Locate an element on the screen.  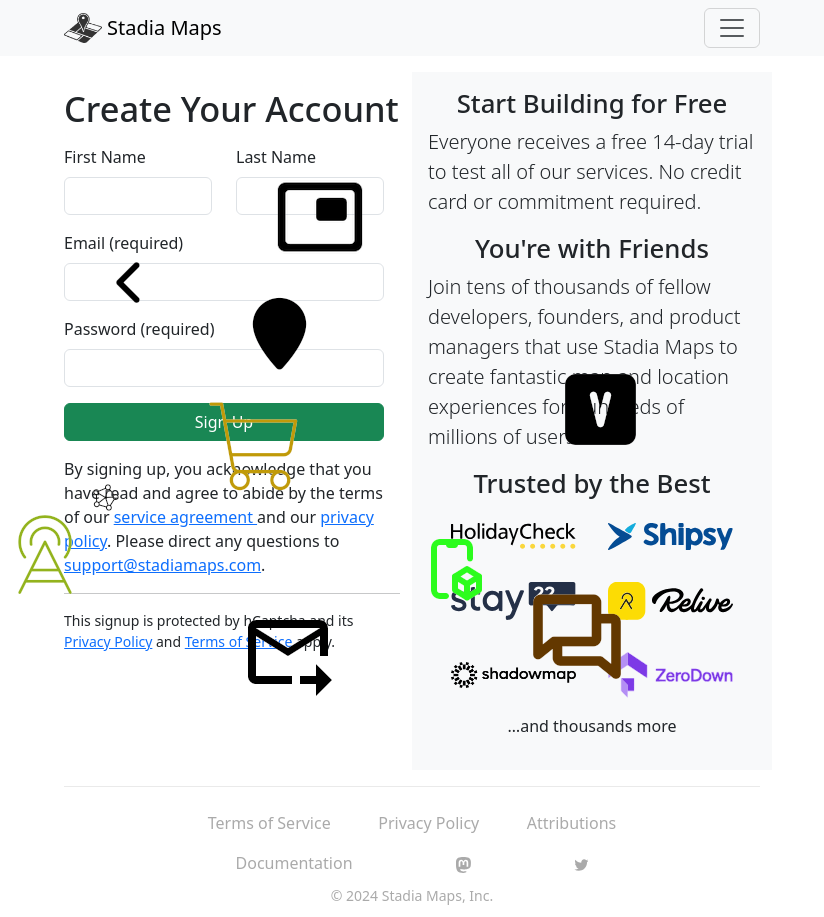
indicates cellular network signal or connectivity is located at coordinates (45, 556).